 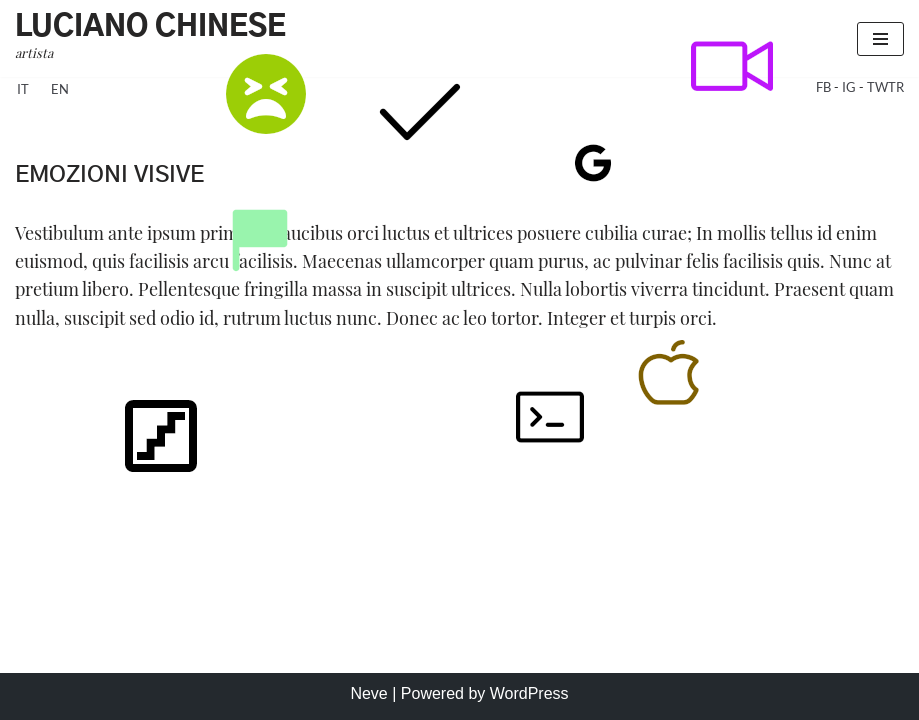 What do you see at coordinates (420, 112) in the screenshot?
I see `confirm or submit an action` at bounding box center [420, 112].